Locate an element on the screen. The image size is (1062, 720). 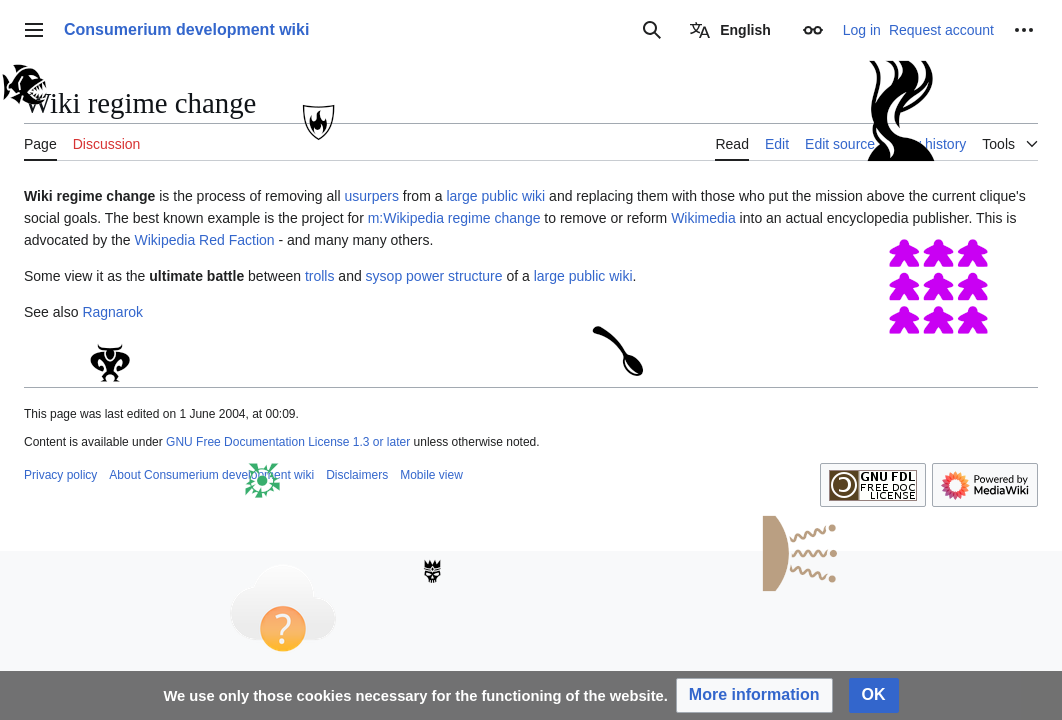
activate fire protection or resistance is located at coordinates (318, 122).